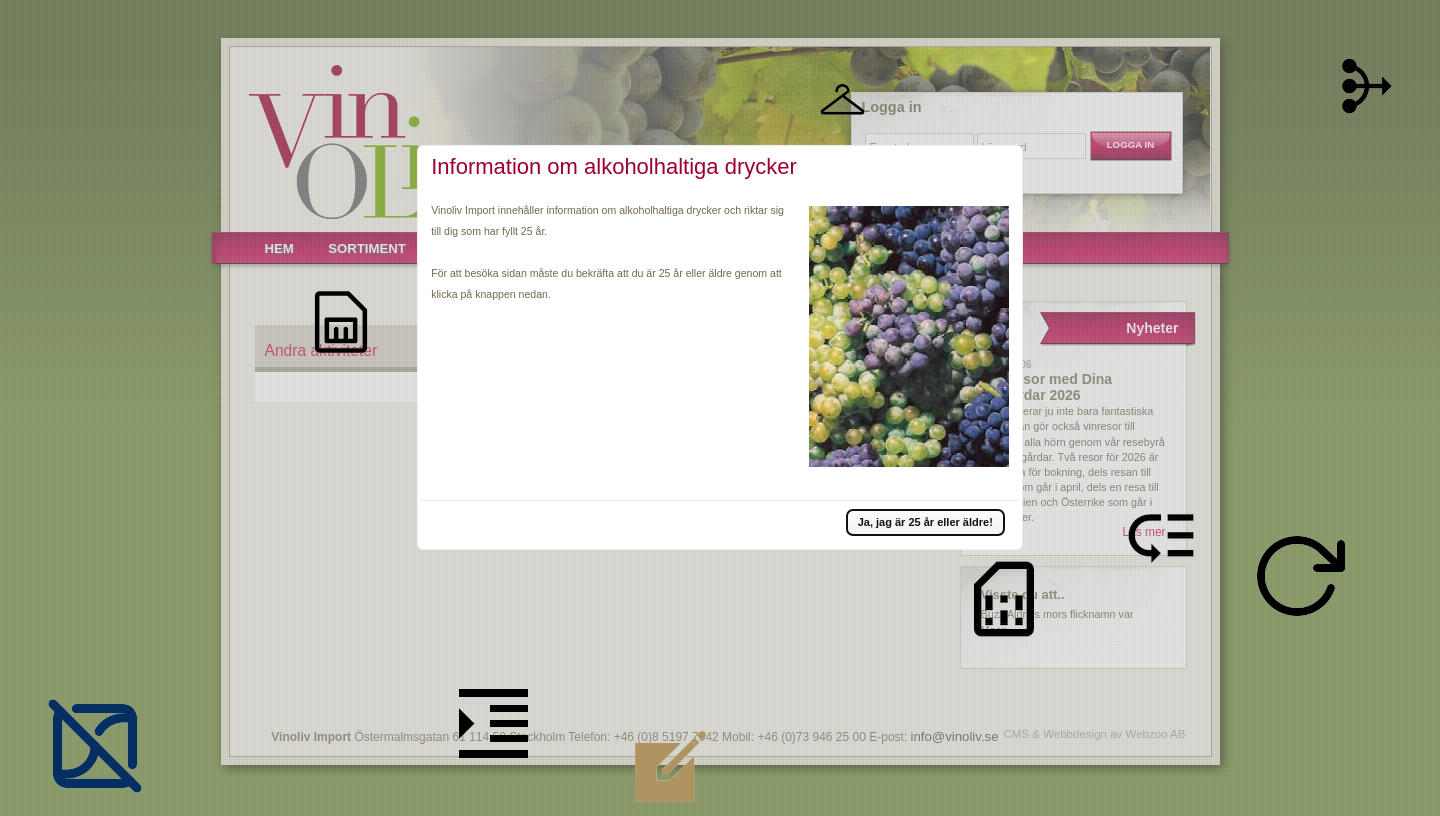 The height and width of the screenshot is (816, 1440). Describe the element at coordinates (1297, 576) in the screenshot. I see `redo or repeat the last action` at that location.